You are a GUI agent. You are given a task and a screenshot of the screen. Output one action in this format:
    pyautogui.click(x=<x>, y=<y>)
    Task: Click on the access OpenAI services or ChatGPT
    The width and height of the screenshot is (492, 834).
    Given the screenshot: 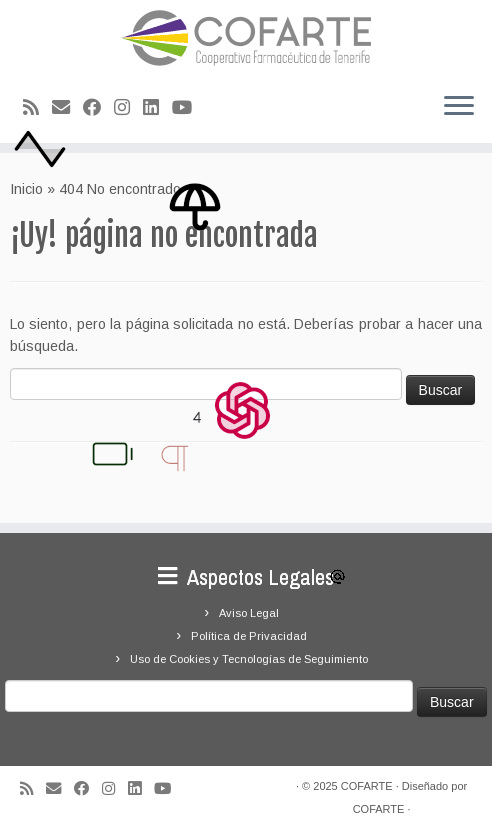 What is the action you would take?
    pyautogui.click(x=242, y=410)
    